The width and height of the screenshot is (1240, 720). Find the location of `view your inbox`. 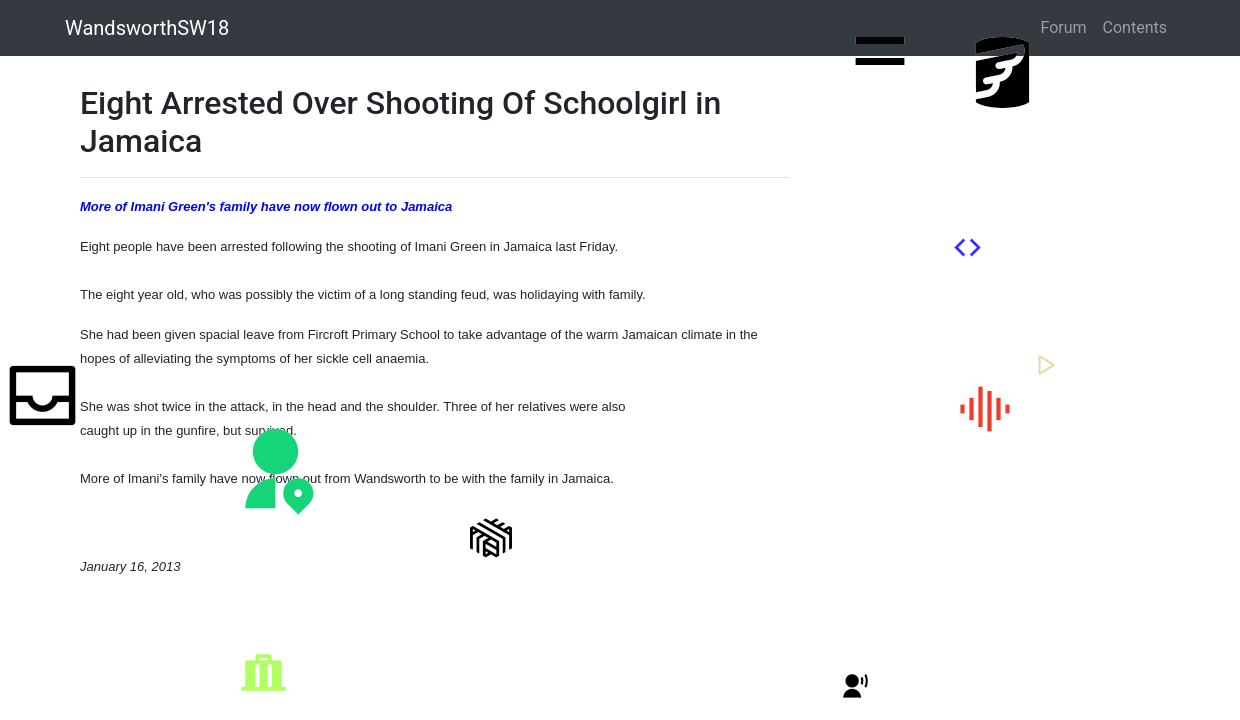

view your inbox is located at coordinates (42, 395).